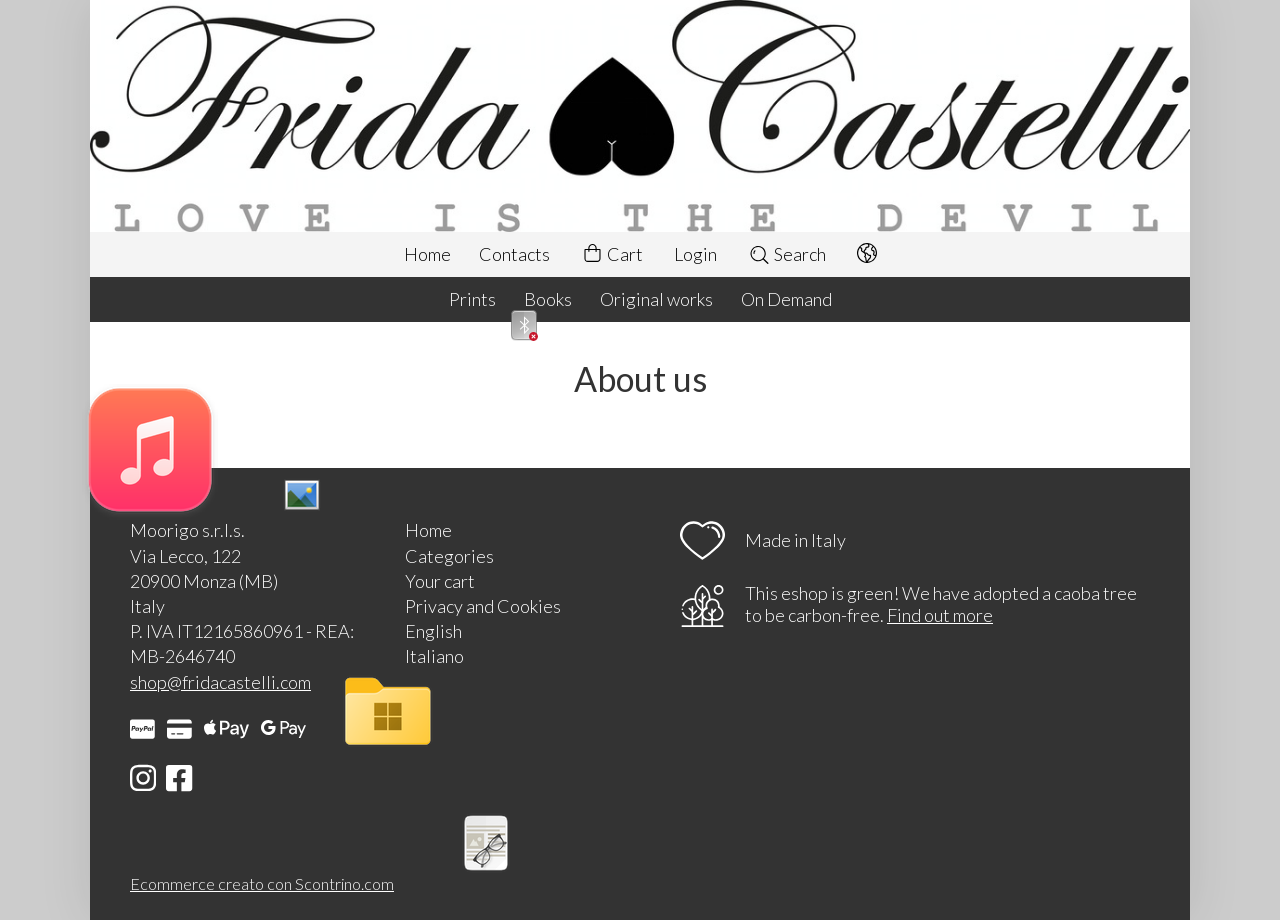  I want to click on access your photo library, so click(302, 495).